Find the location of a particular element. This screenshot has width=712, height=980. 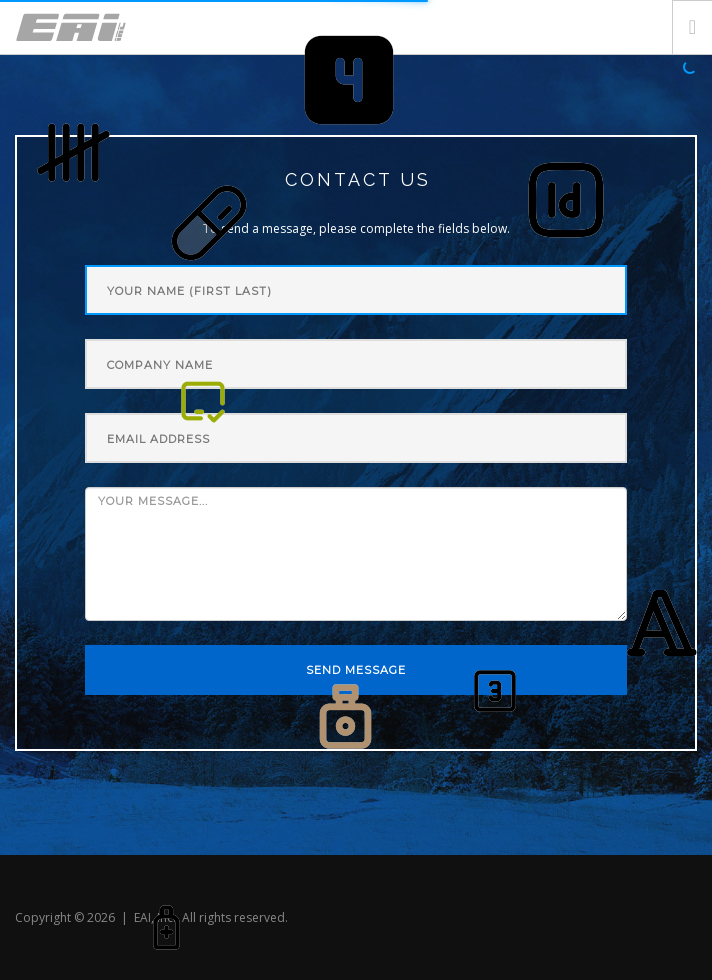

select option 4 from a numbered list is located at coordinates (349, 80).